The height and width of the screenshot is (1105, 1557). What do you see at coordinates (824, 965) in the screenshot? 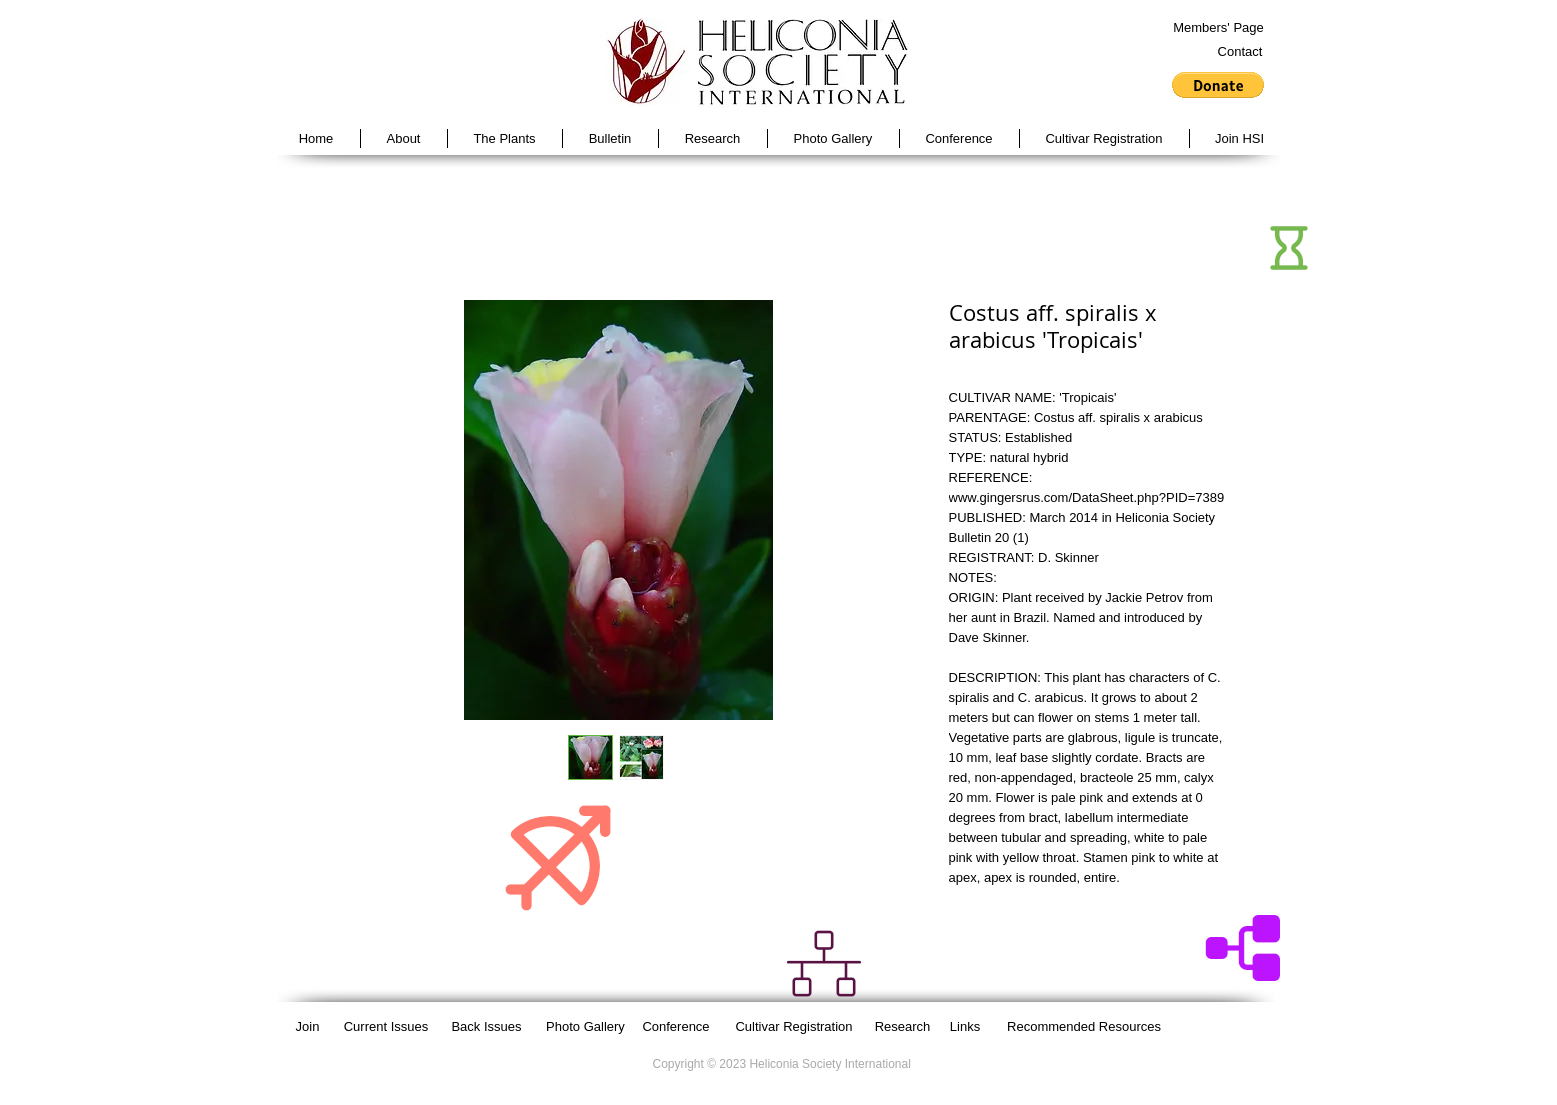
I see `view network topology or connections` at bounding box center [824, 965].